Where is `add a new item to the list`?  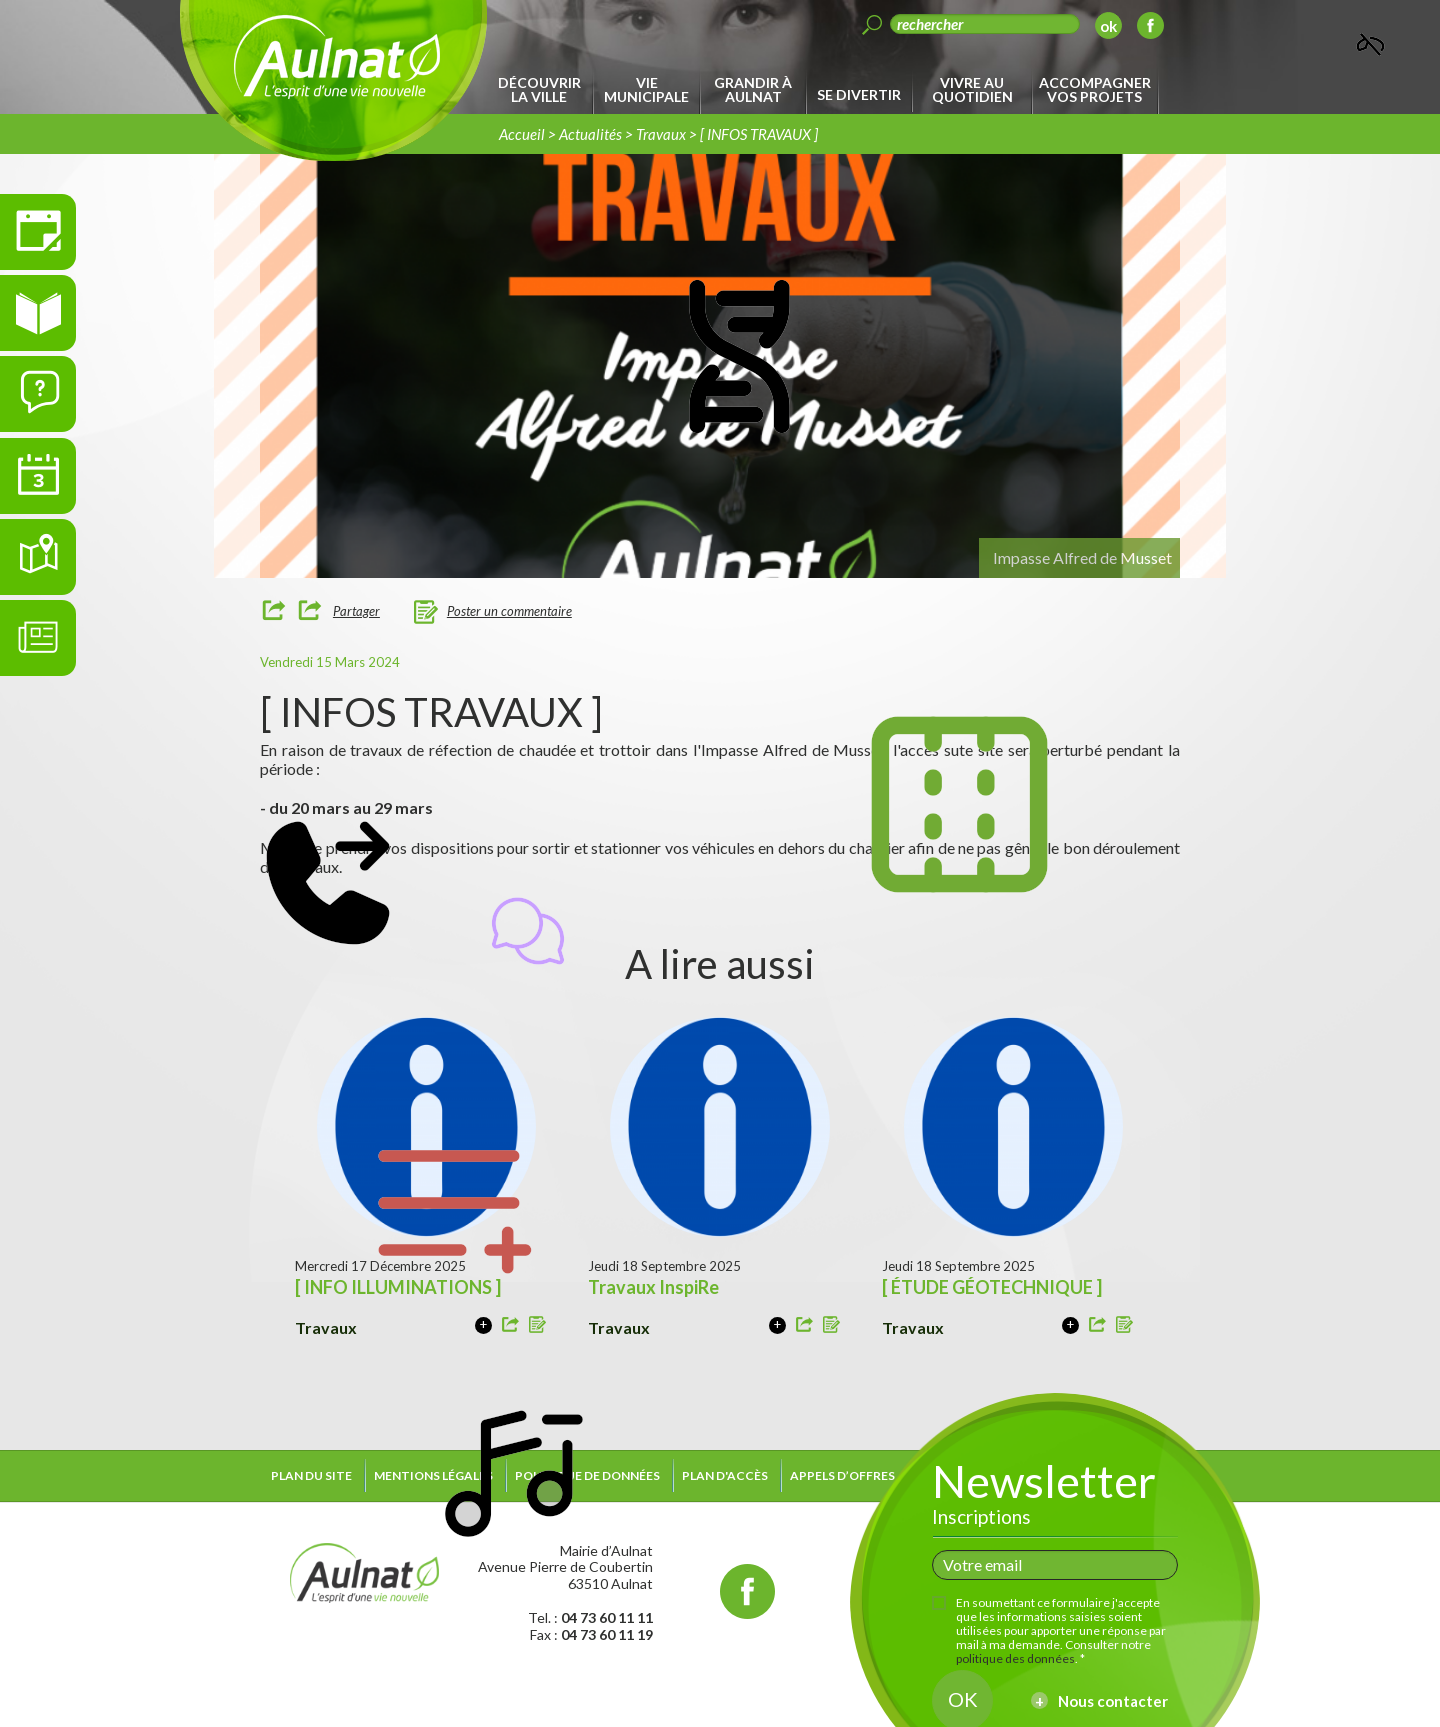 add a new item to the list is located at coordinates (449, 1203).